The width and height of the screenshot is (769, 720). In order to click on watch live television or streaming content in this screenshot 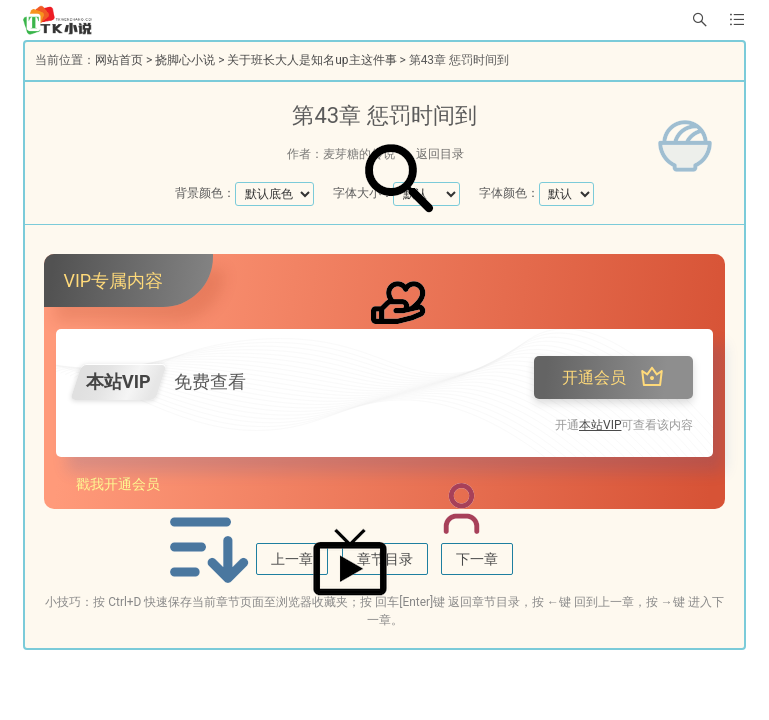, I will do `click(350, 562)`.